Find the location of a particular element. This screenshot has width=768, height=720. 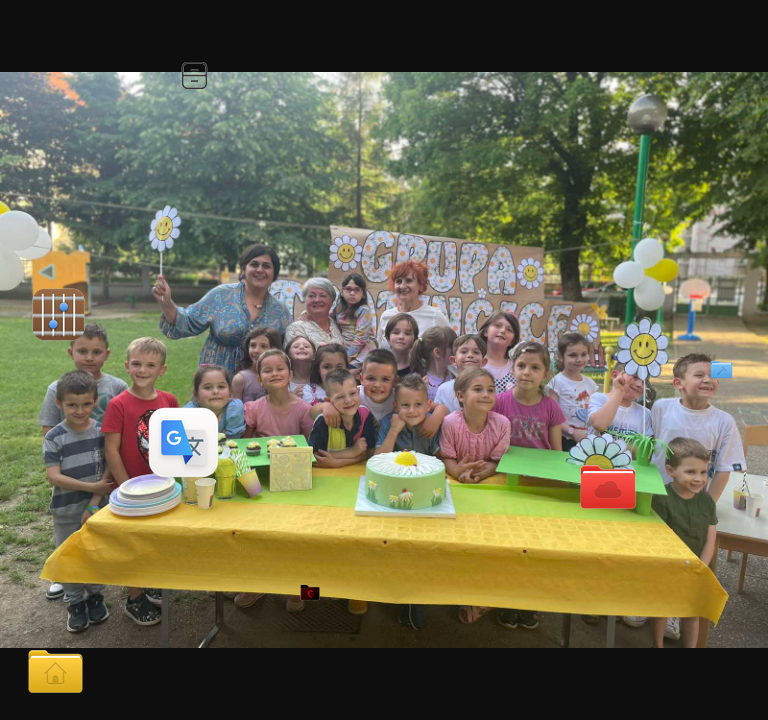

open msi-branded files folder is located at coordinates (310, 593).